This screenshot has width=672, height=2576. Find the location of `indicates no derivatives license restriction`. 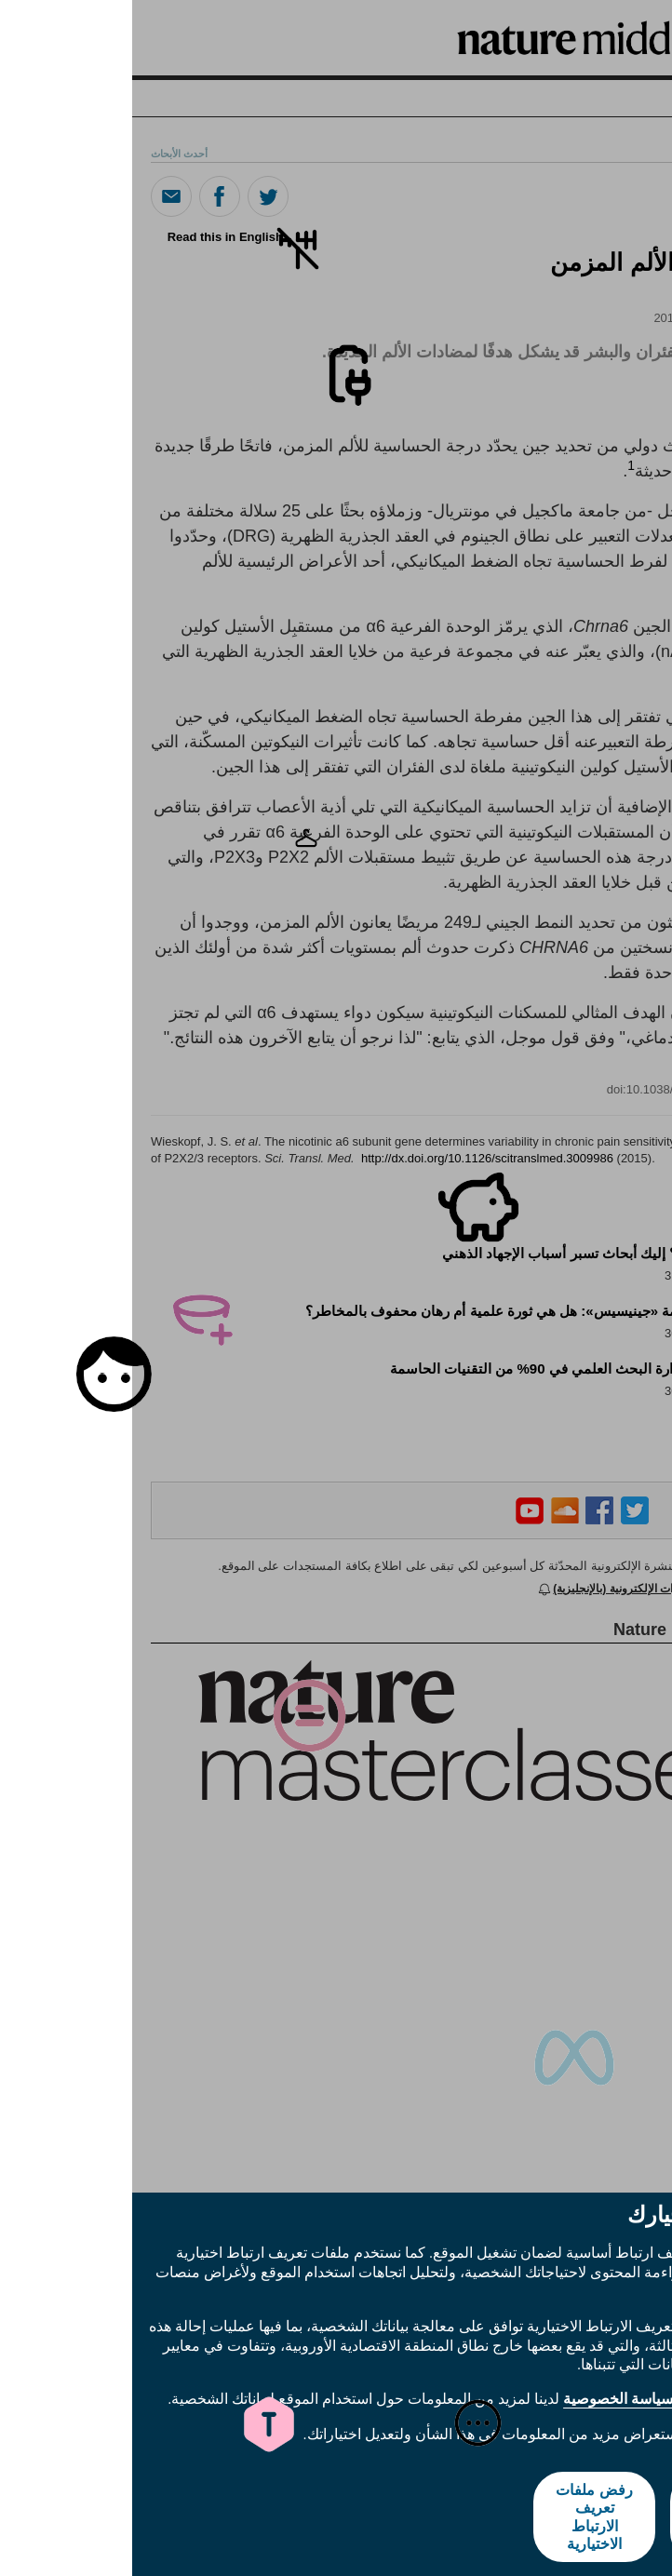

indicates no derivatives license restriction is located at coordinates (309, 1715).